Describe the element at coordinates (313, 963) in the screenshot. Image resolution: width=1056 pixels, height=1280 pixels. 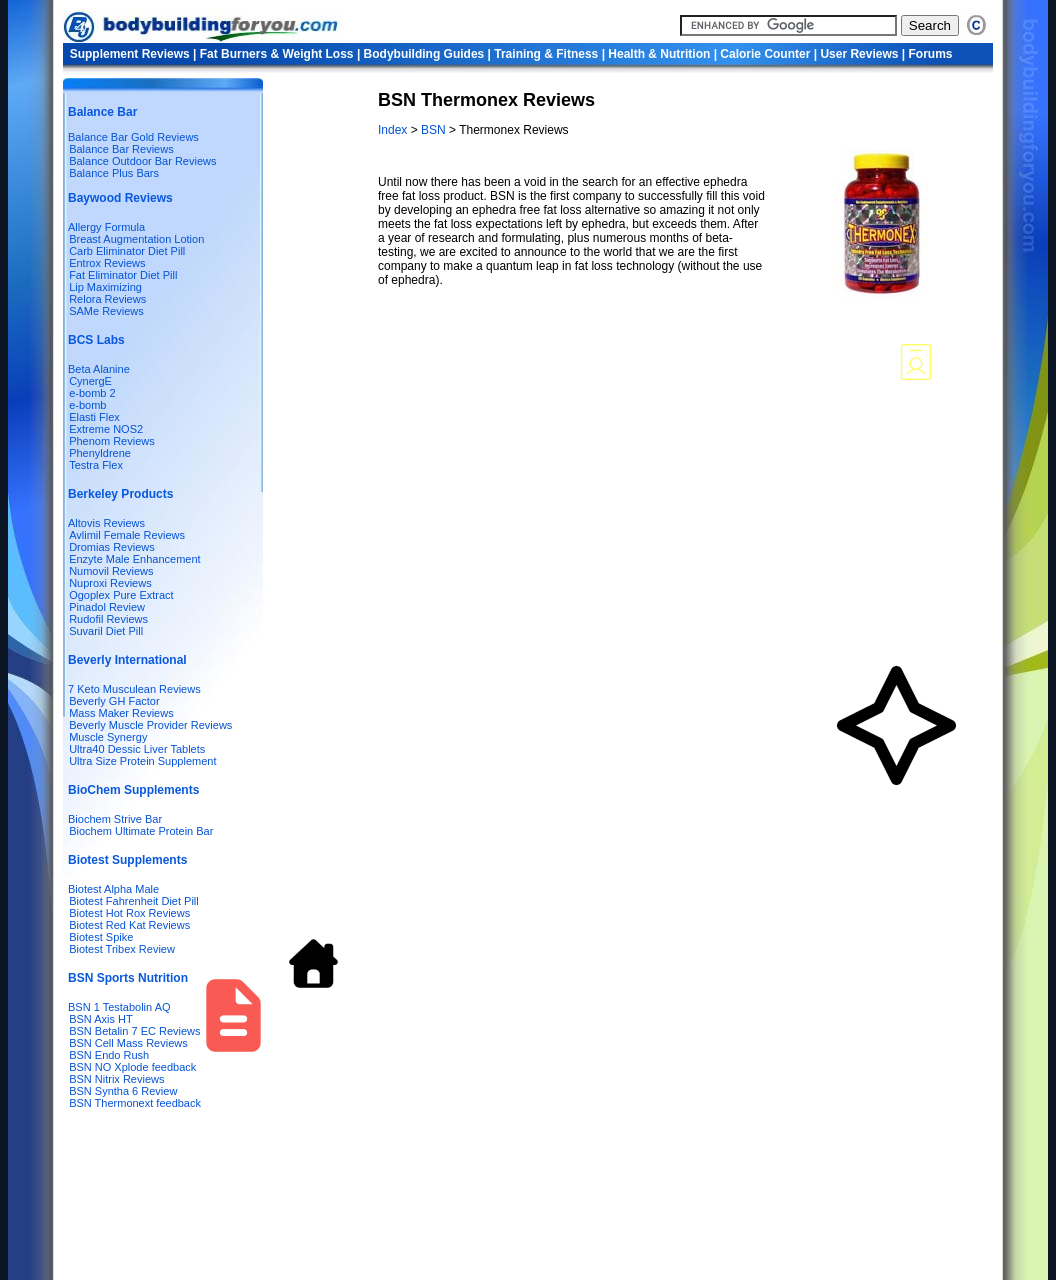
I see `navigate to home screen` at that location.